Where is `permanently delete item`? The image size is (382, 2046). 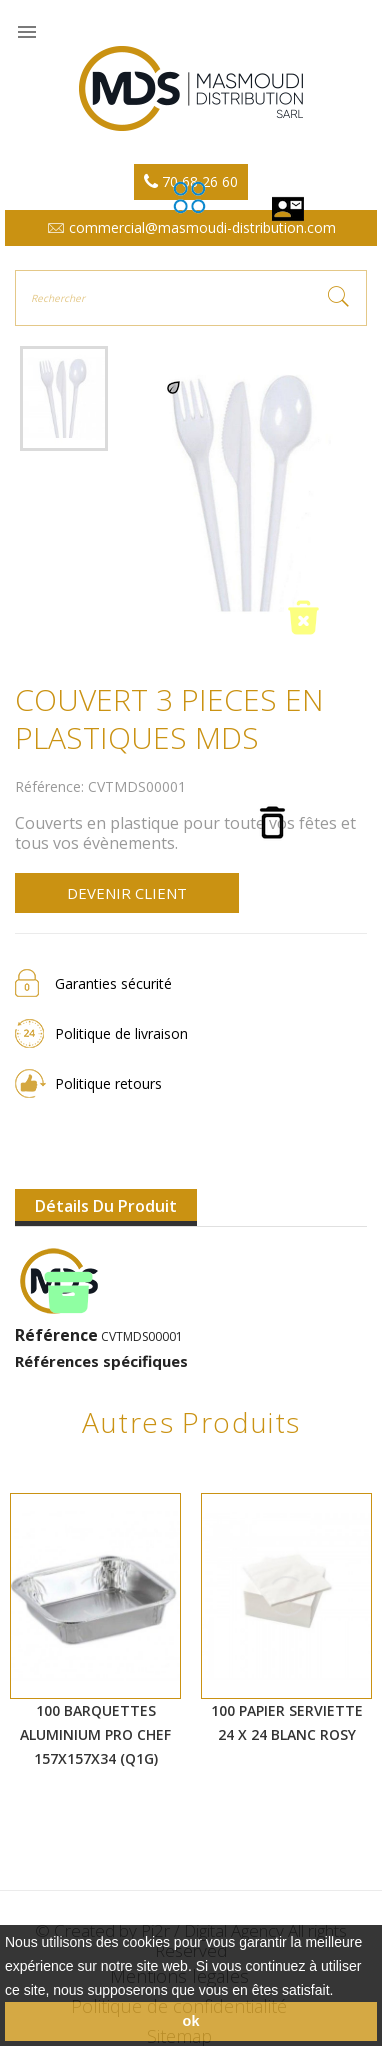 permanently delete item is located at coordinates (303, 617).